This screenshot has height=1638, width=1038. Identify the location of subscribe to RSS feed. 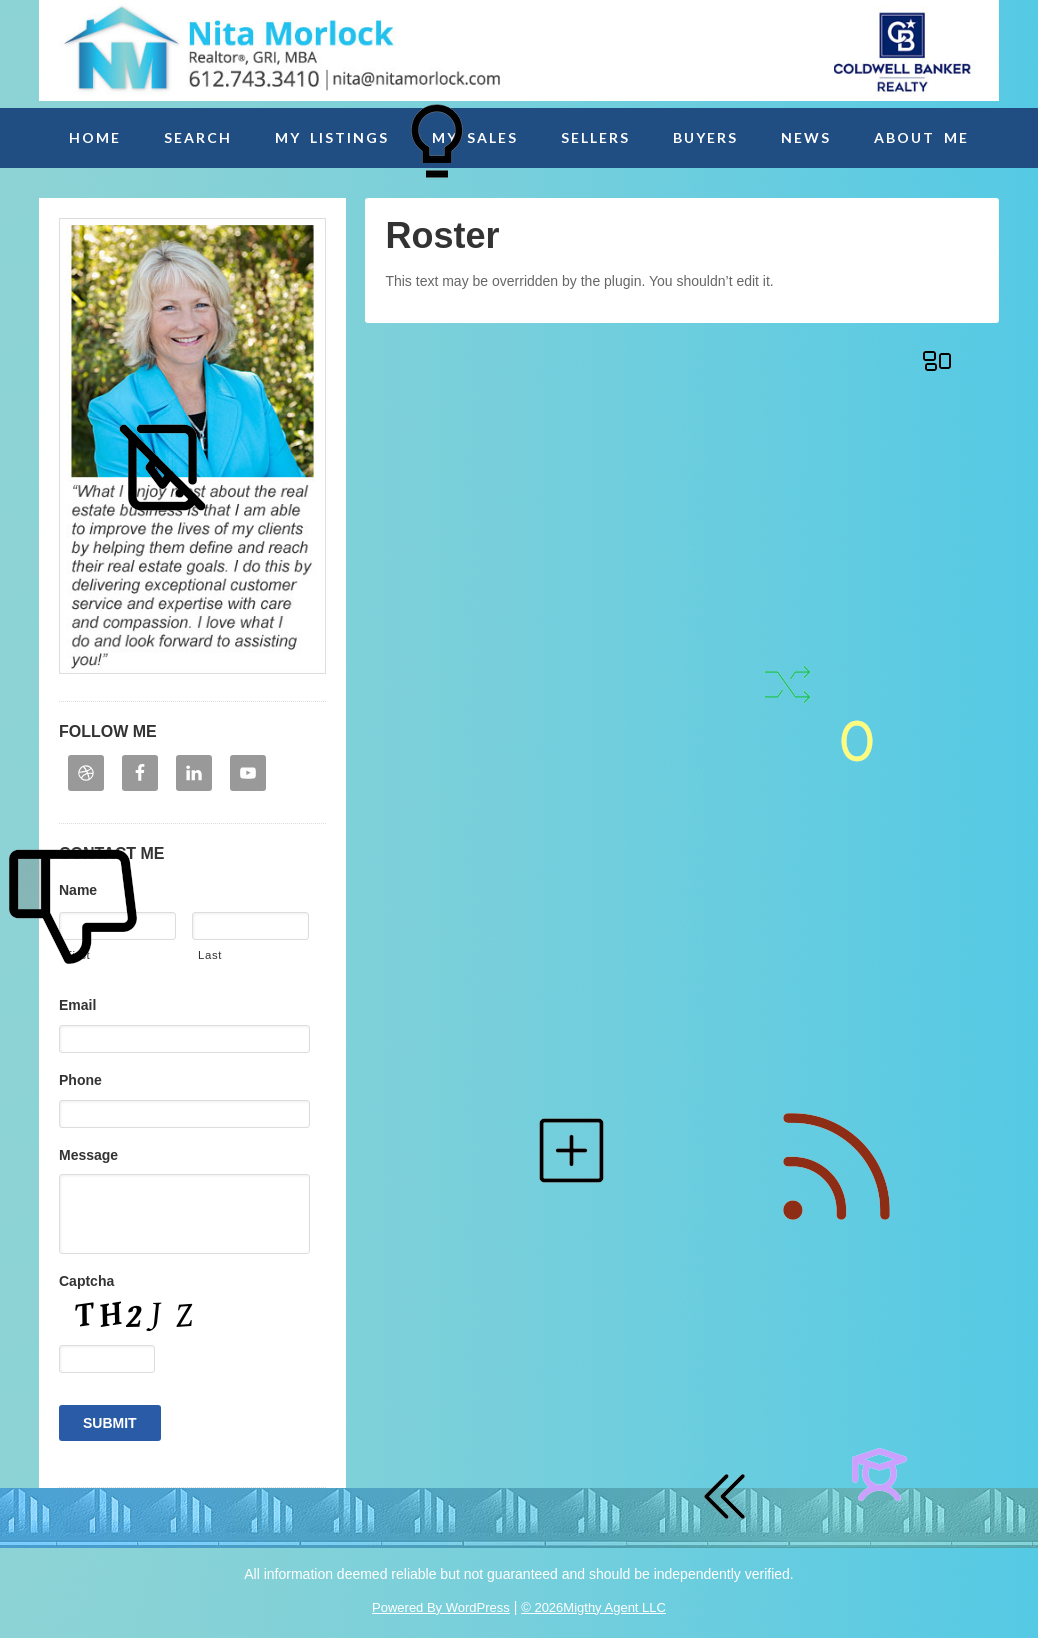
(836, 1166).